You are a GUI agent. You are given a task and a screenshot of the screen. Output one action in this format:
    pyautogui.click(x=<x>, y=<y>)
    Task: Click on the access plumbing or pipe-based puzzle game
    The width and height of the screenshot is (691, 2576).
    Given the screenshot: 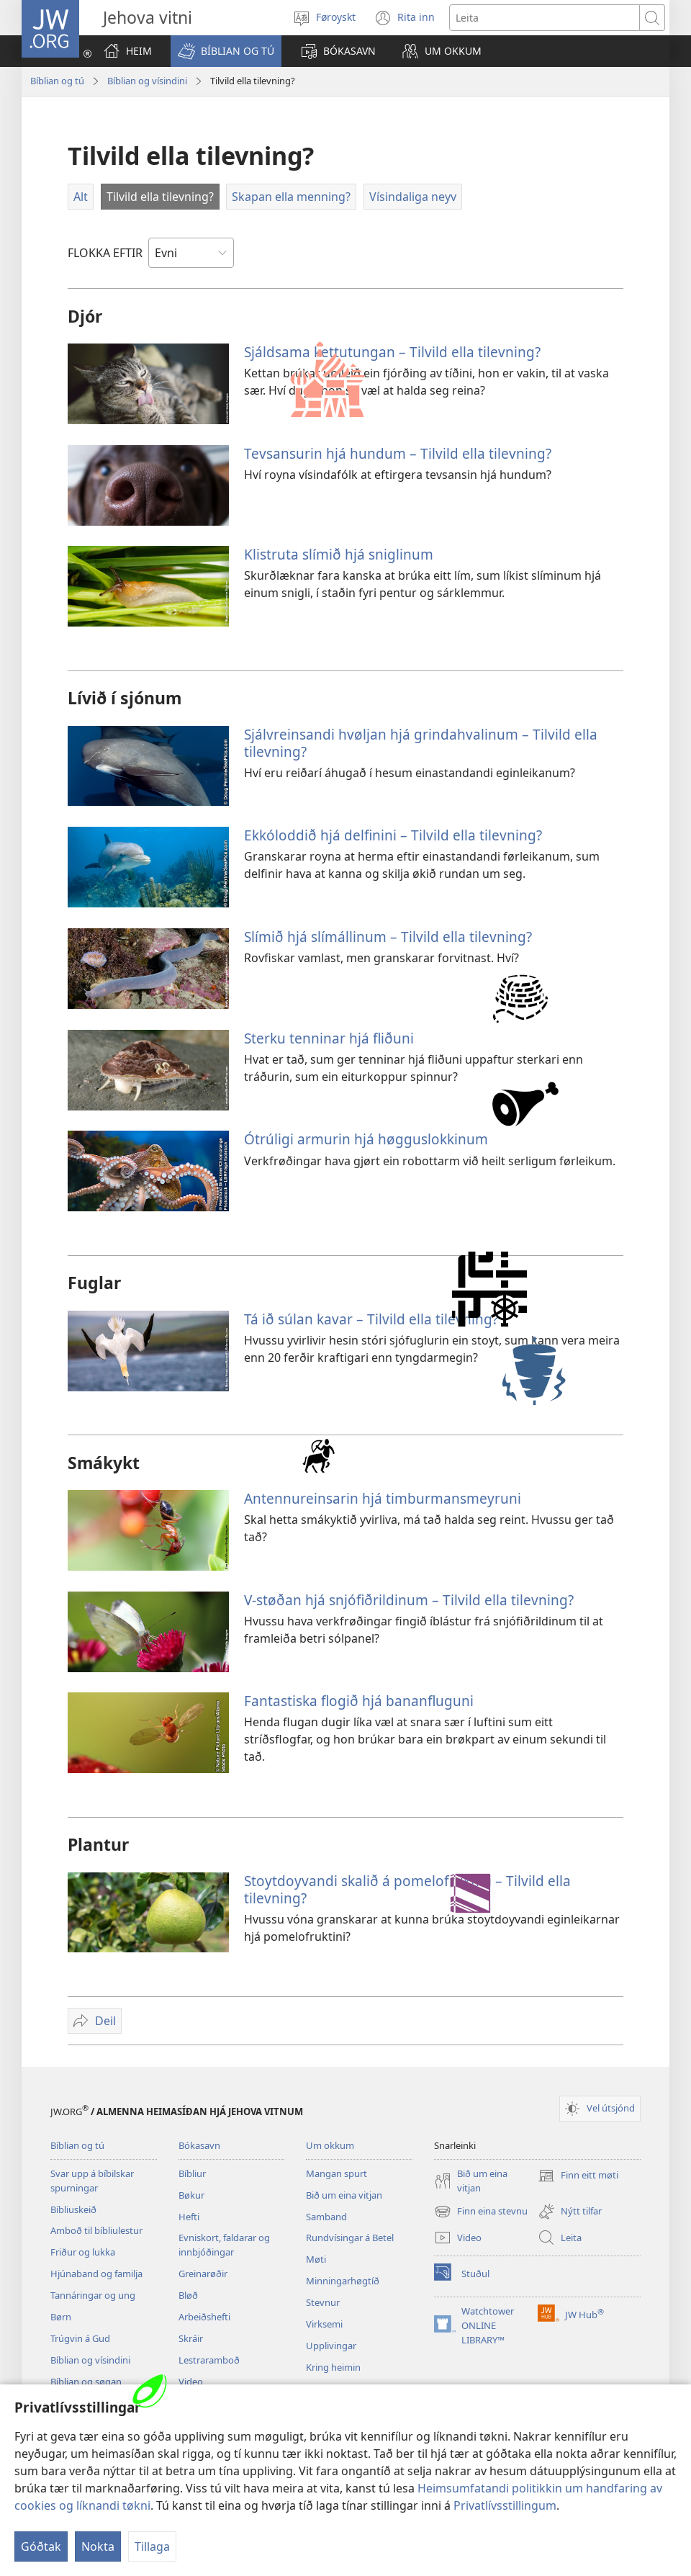 What is the action you would take?
    pyautogui.click(x=489, y=1289)
    